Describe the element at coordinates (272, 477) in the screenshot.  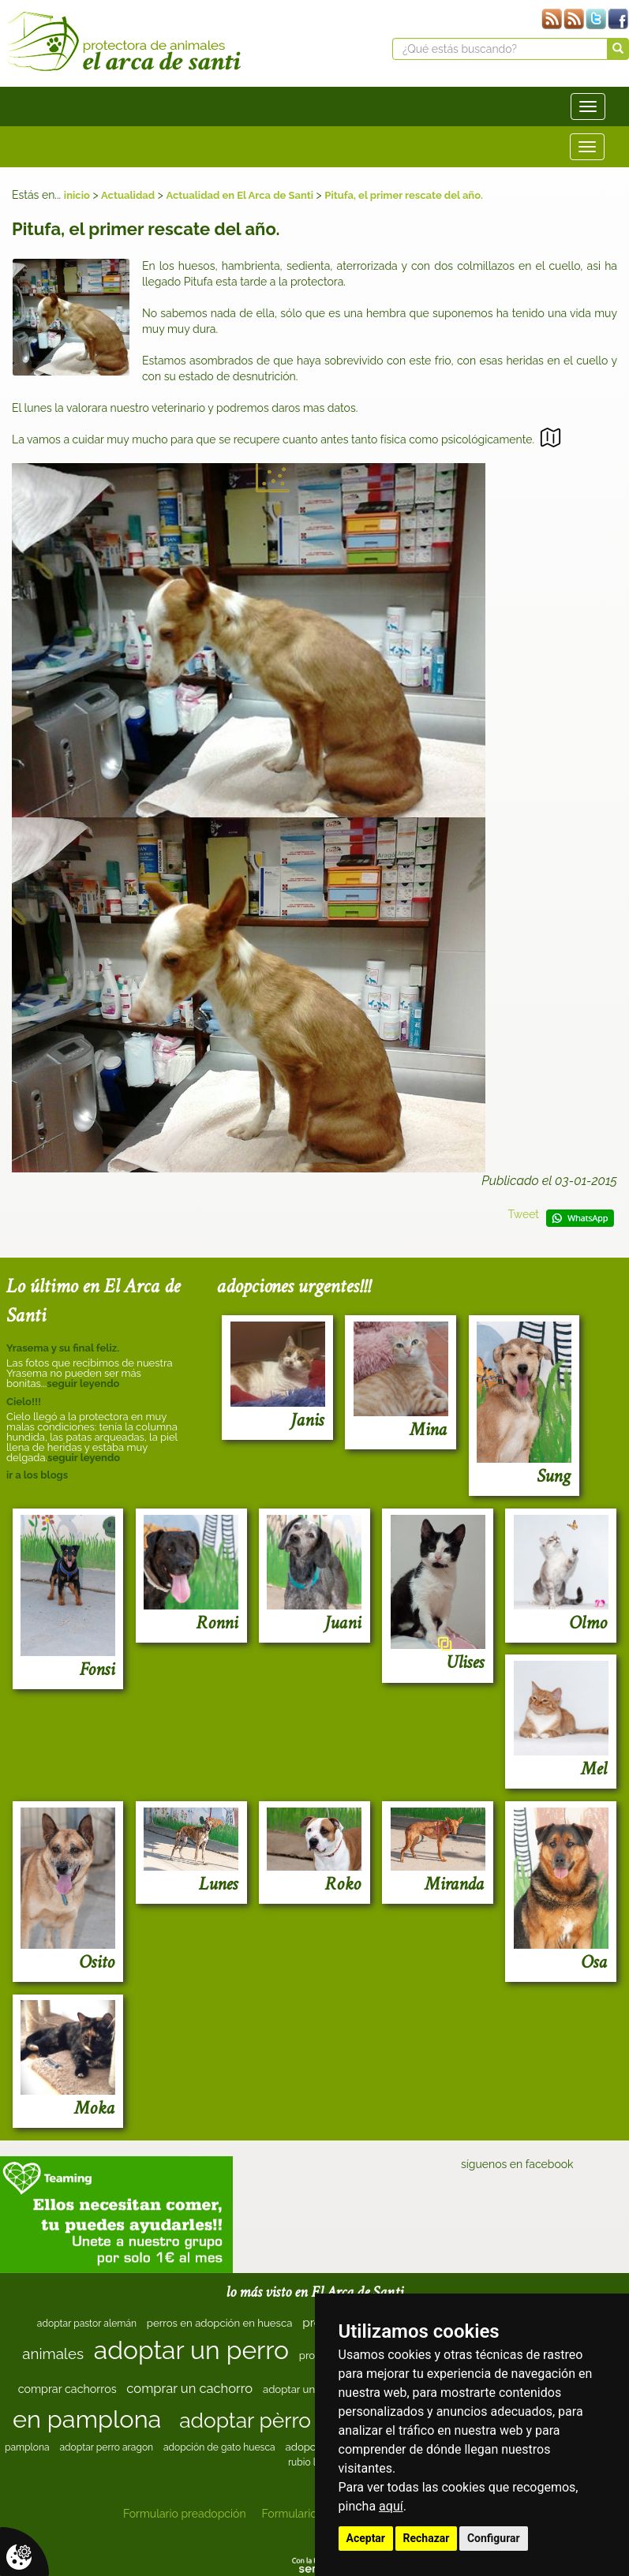
I see `view scatter plot data` at that location.